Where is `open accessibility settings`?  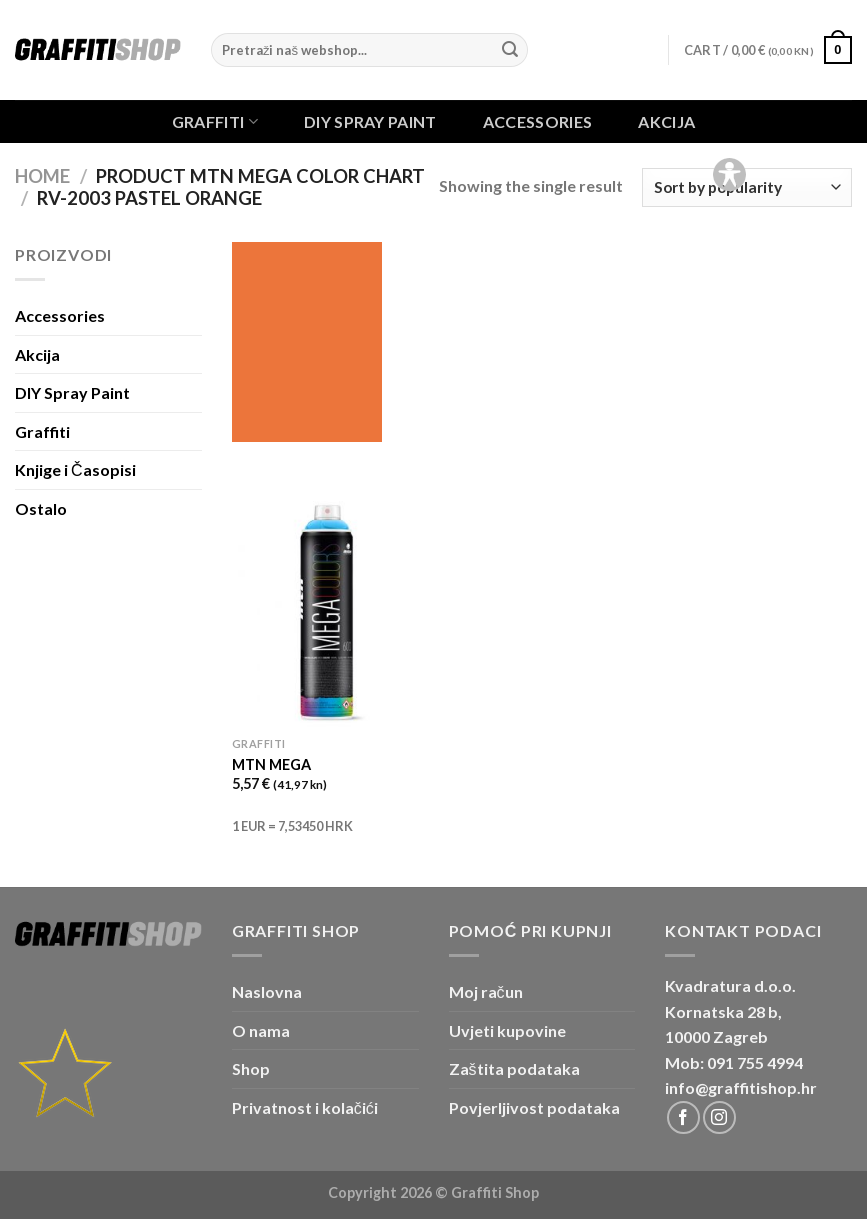 open accessibility settings is located at coordinates (729, 174).